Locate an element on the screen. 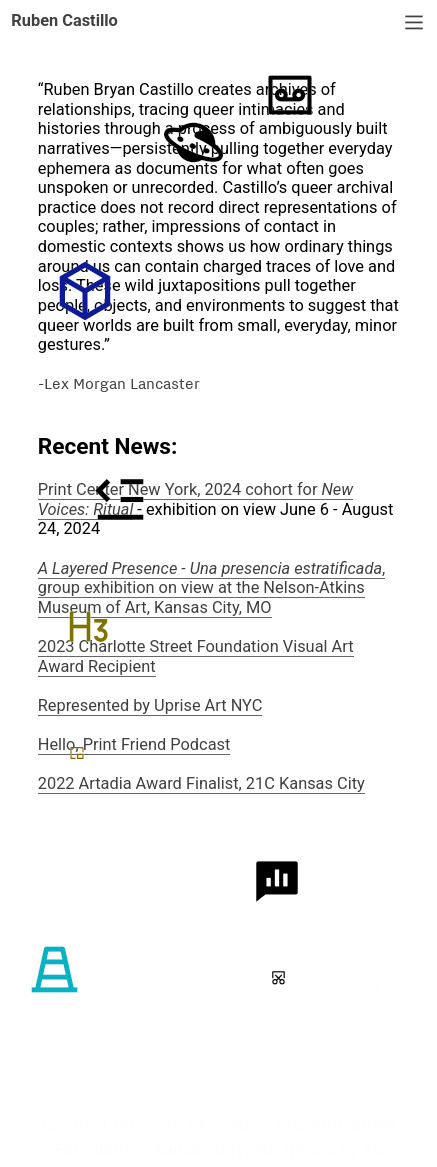 This screenshot has width=437, height=1167. collapse the sidebar menu is located at coordinates (120, 499).